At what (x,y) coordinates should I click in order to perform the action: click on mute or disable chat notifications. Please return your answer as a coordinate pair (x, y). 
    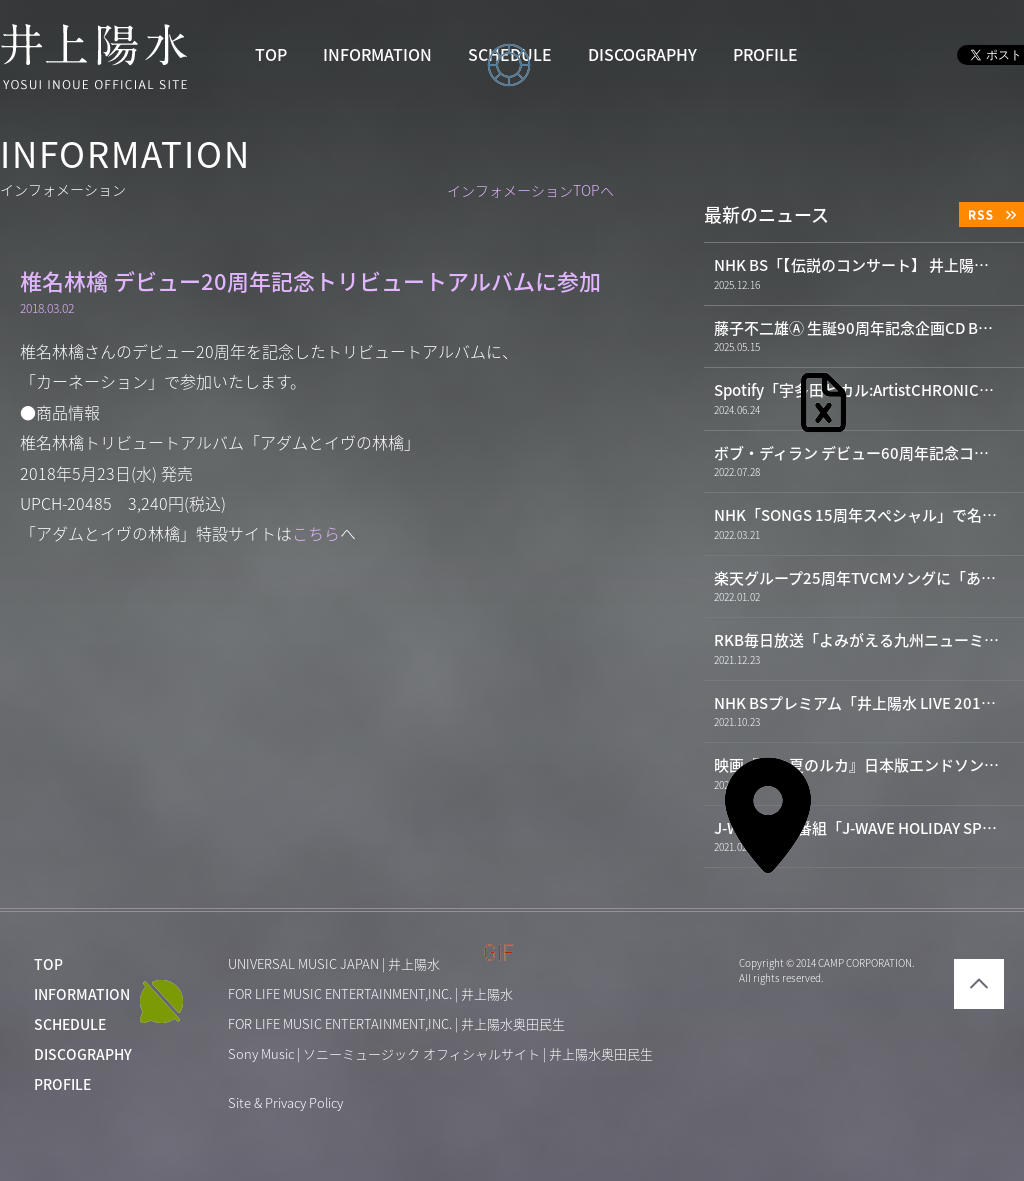
    Looking at the image, I should click on (161, 1001).